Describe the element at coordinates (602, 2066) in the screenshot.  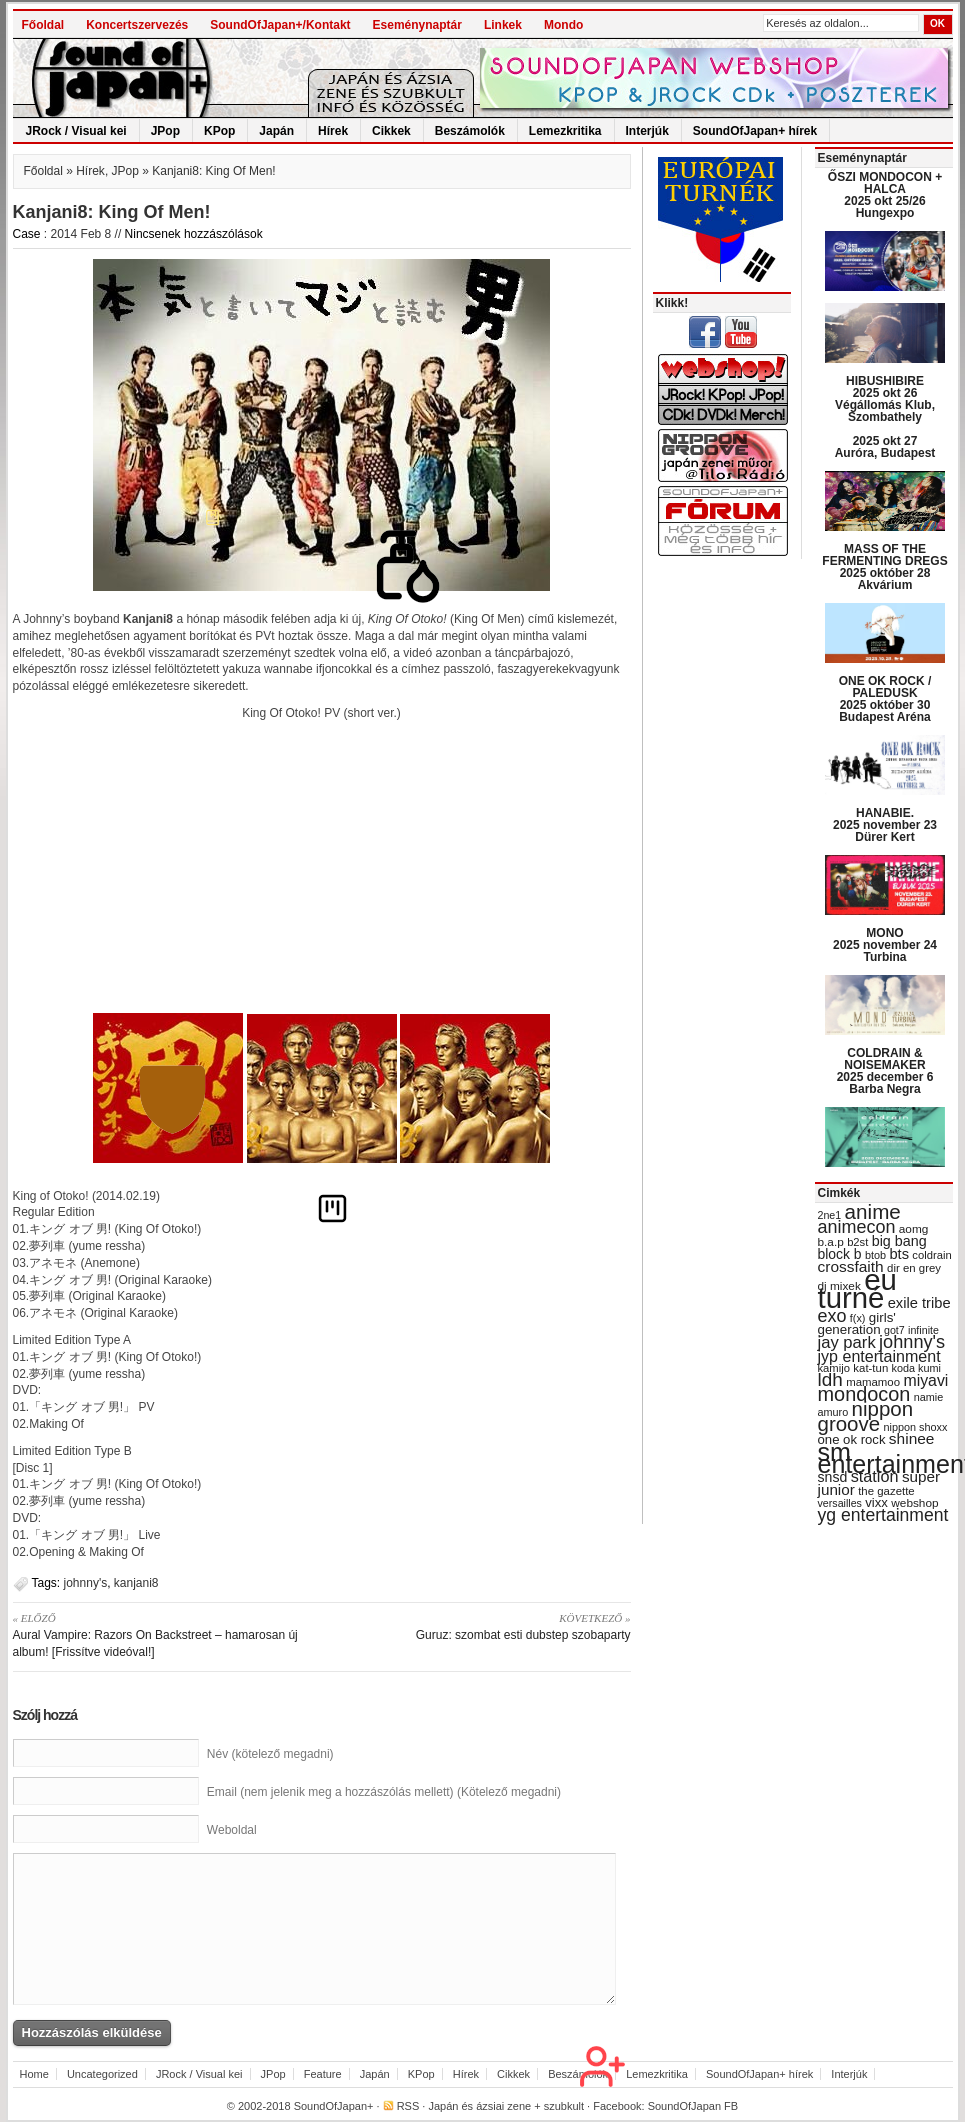
I see `add a new contact or friend` at that location.